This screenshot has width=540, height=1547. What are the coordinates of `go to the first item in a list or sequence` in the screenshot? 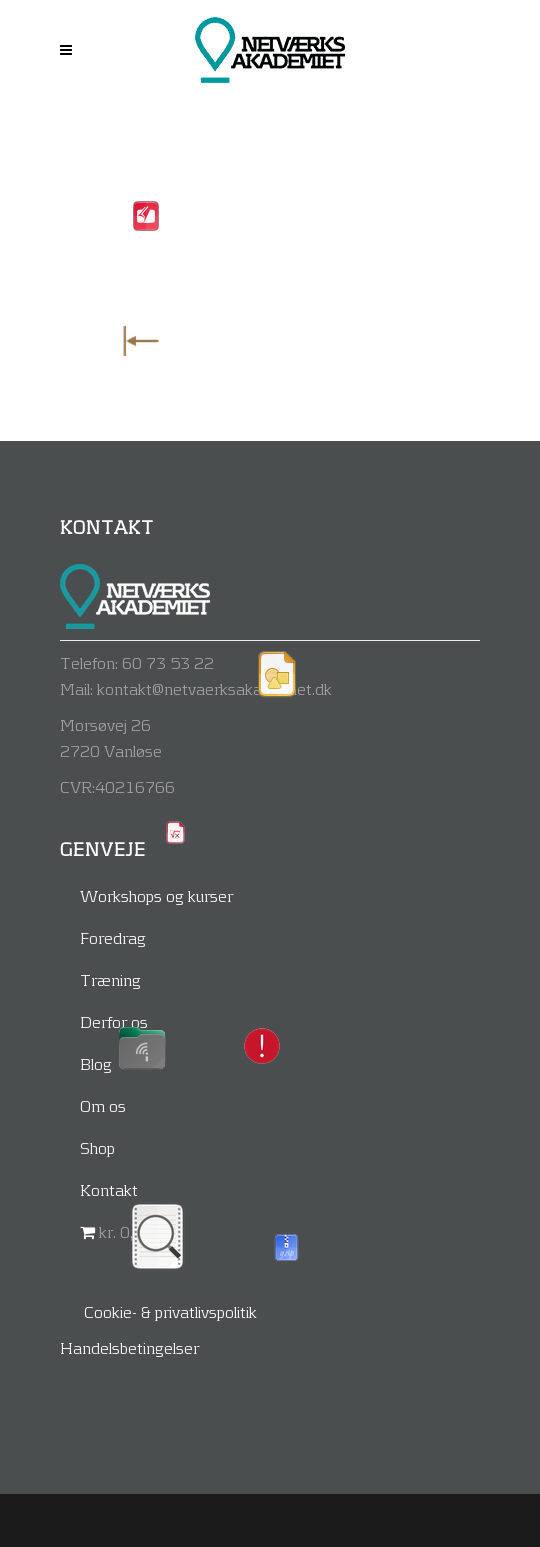 It's located at (141, 341).